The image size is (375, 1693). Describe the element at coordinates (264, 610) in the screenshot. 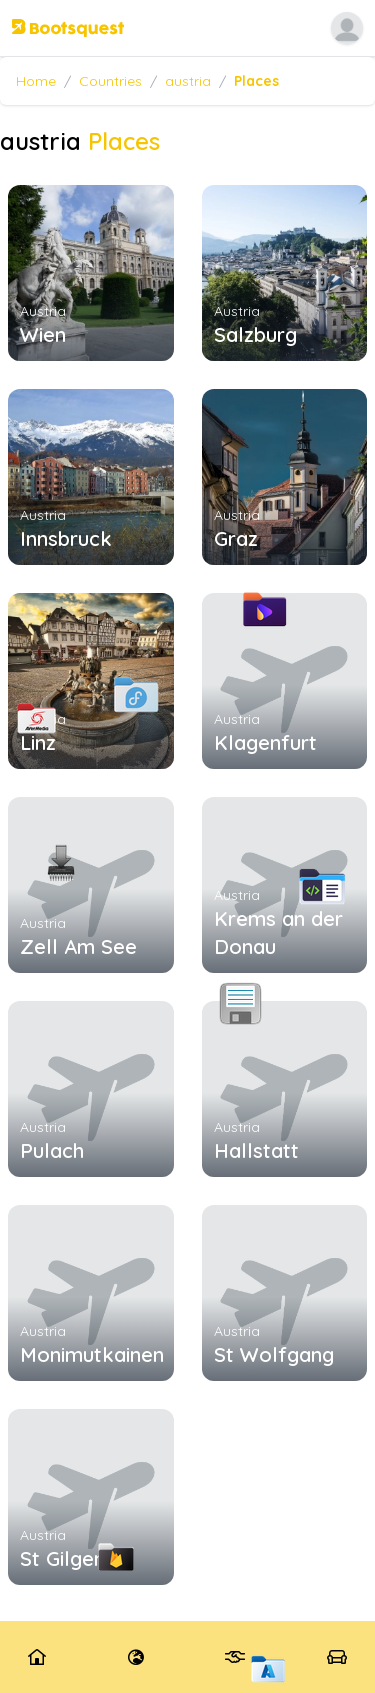

I see `open wondershare uniconverter project folder` at that location.